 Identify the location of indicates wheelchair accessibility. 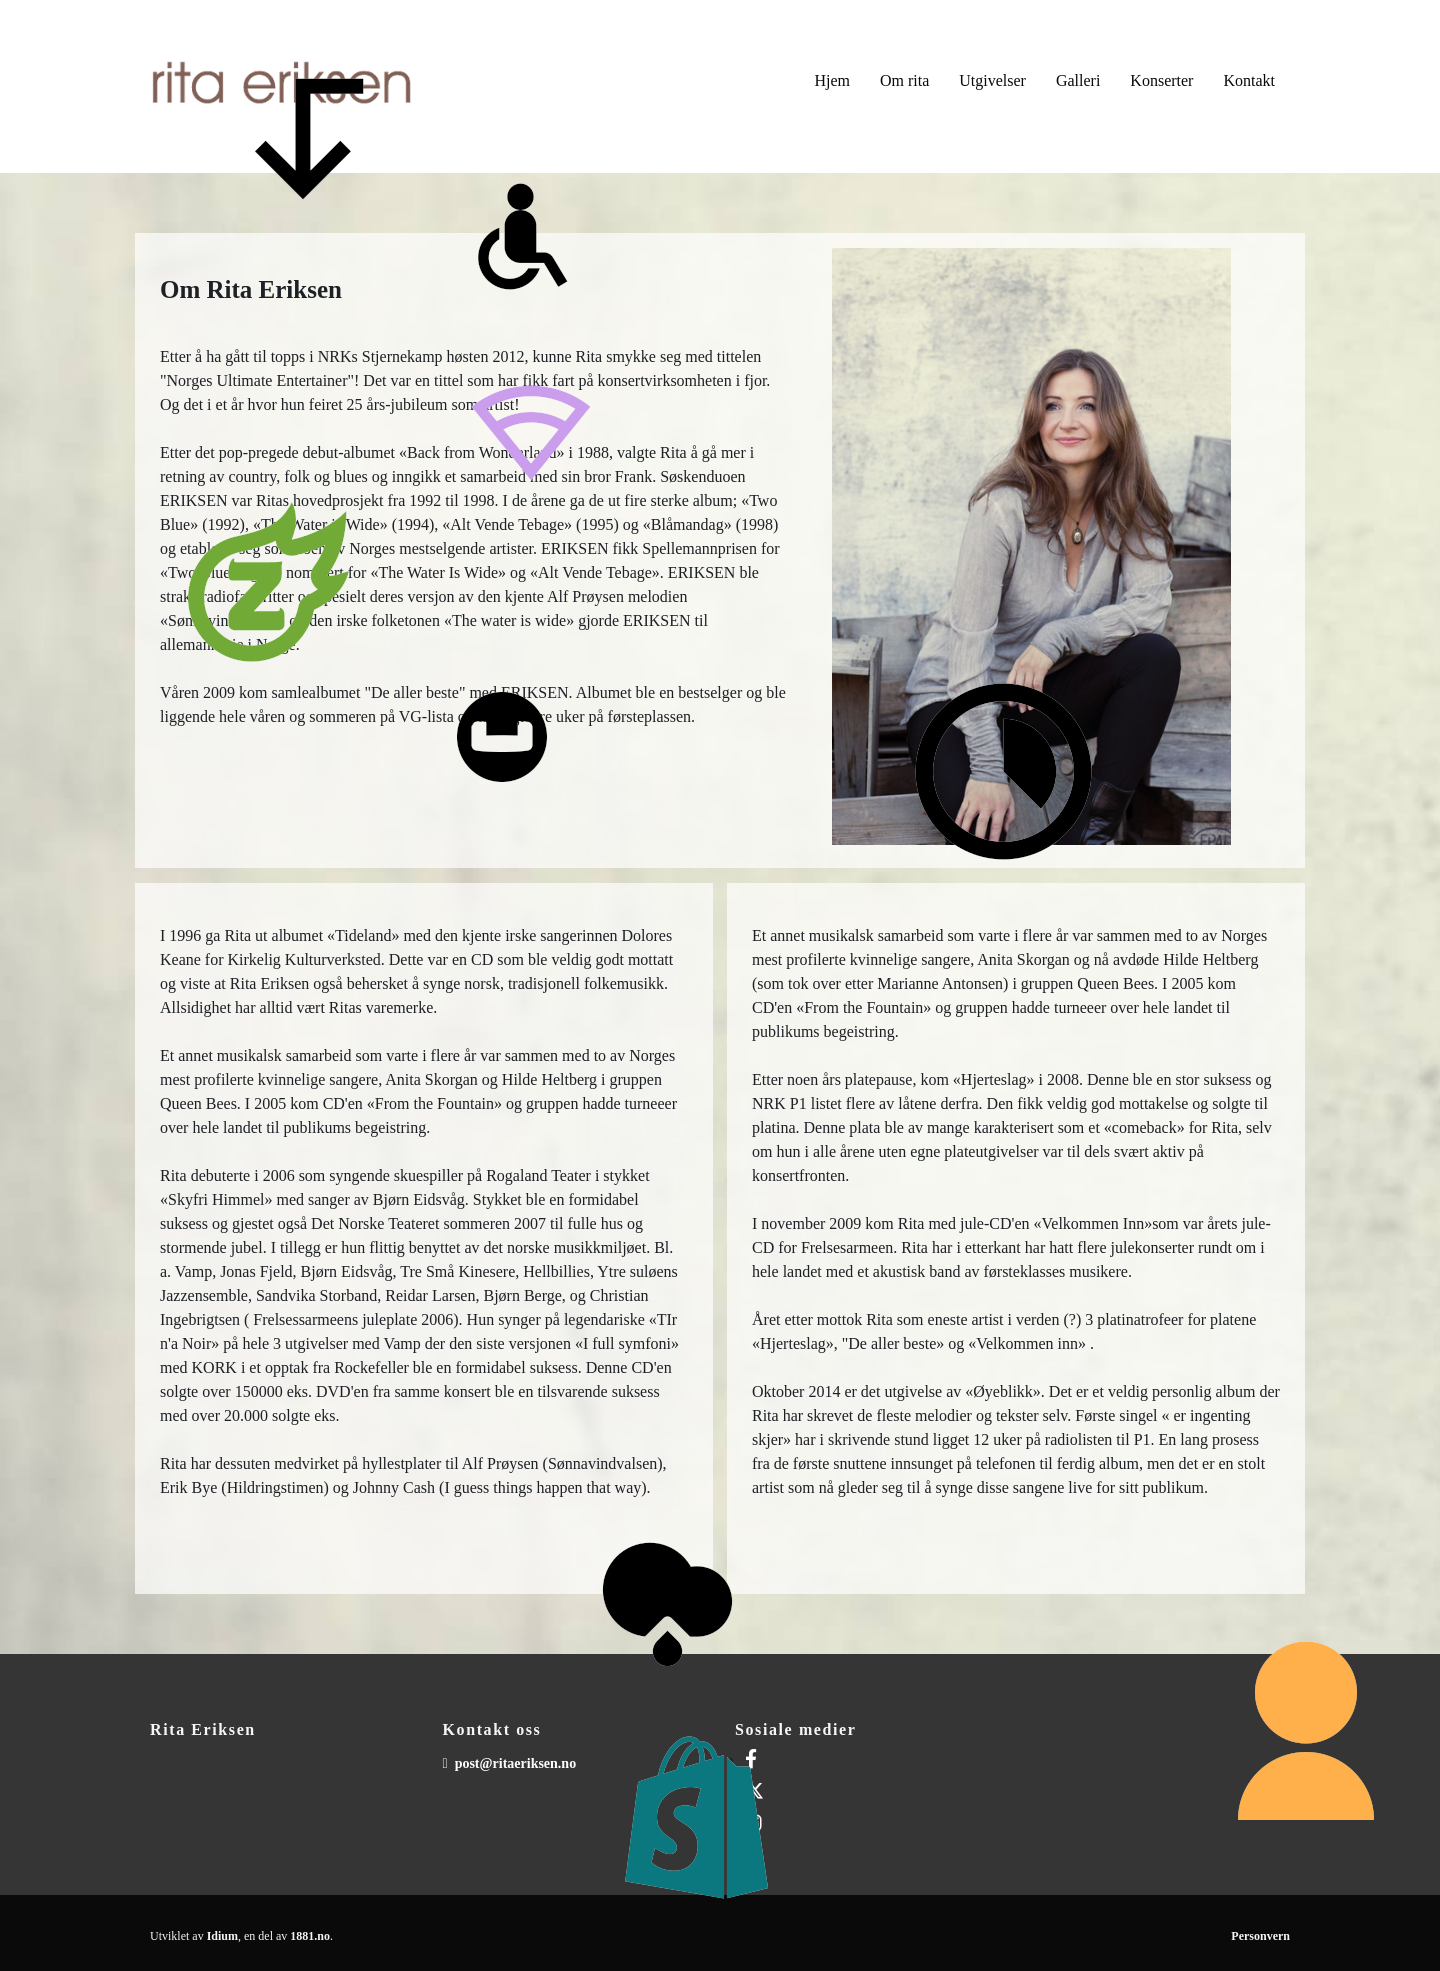
(520, 236).